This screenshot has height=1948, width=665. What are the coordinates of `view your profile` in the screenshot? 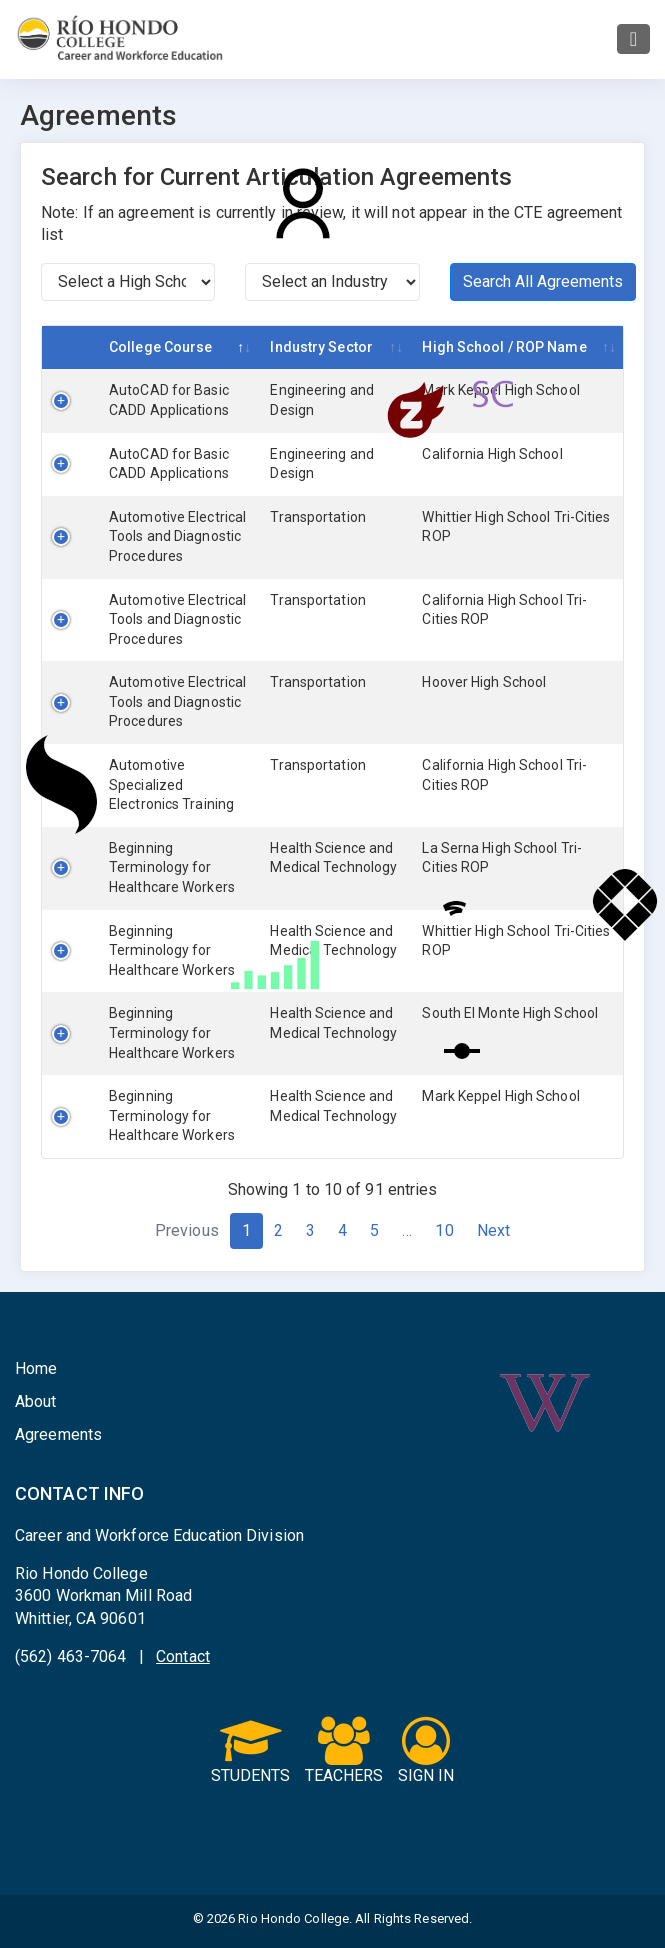 It's located at (303, 205).